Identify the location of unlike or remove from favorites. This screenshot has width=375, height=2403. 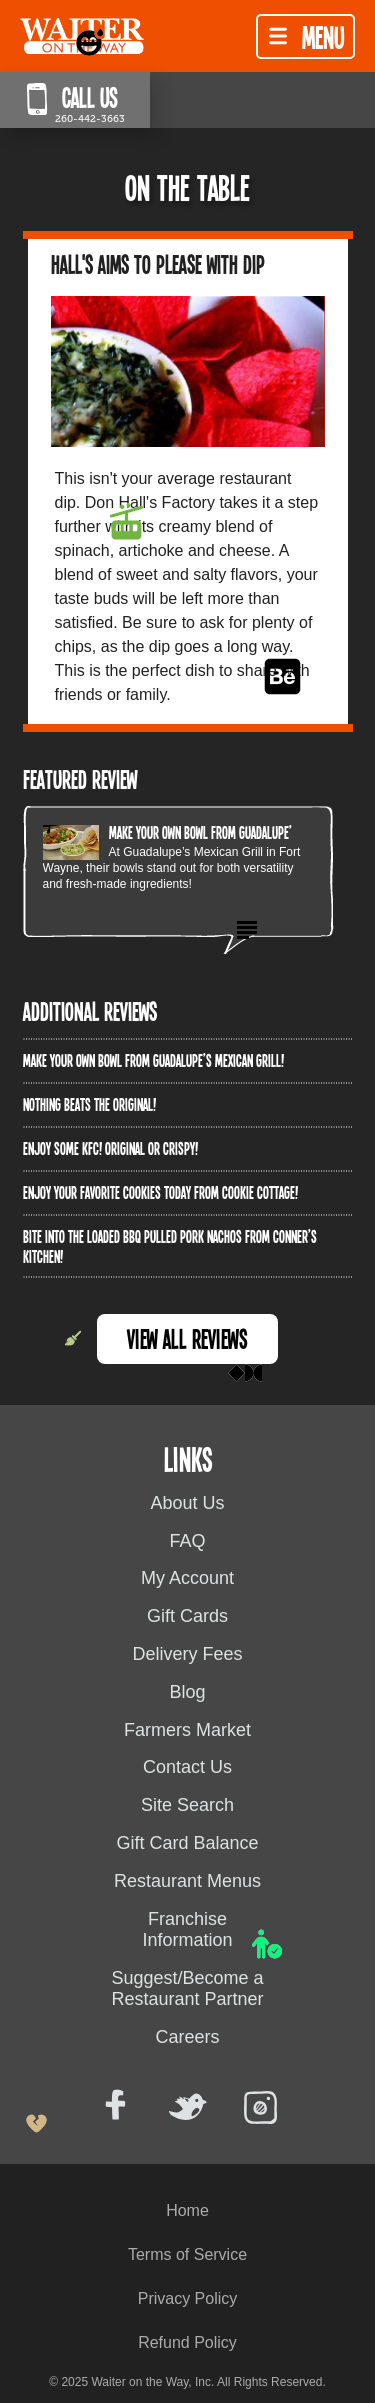
(36, 2123).